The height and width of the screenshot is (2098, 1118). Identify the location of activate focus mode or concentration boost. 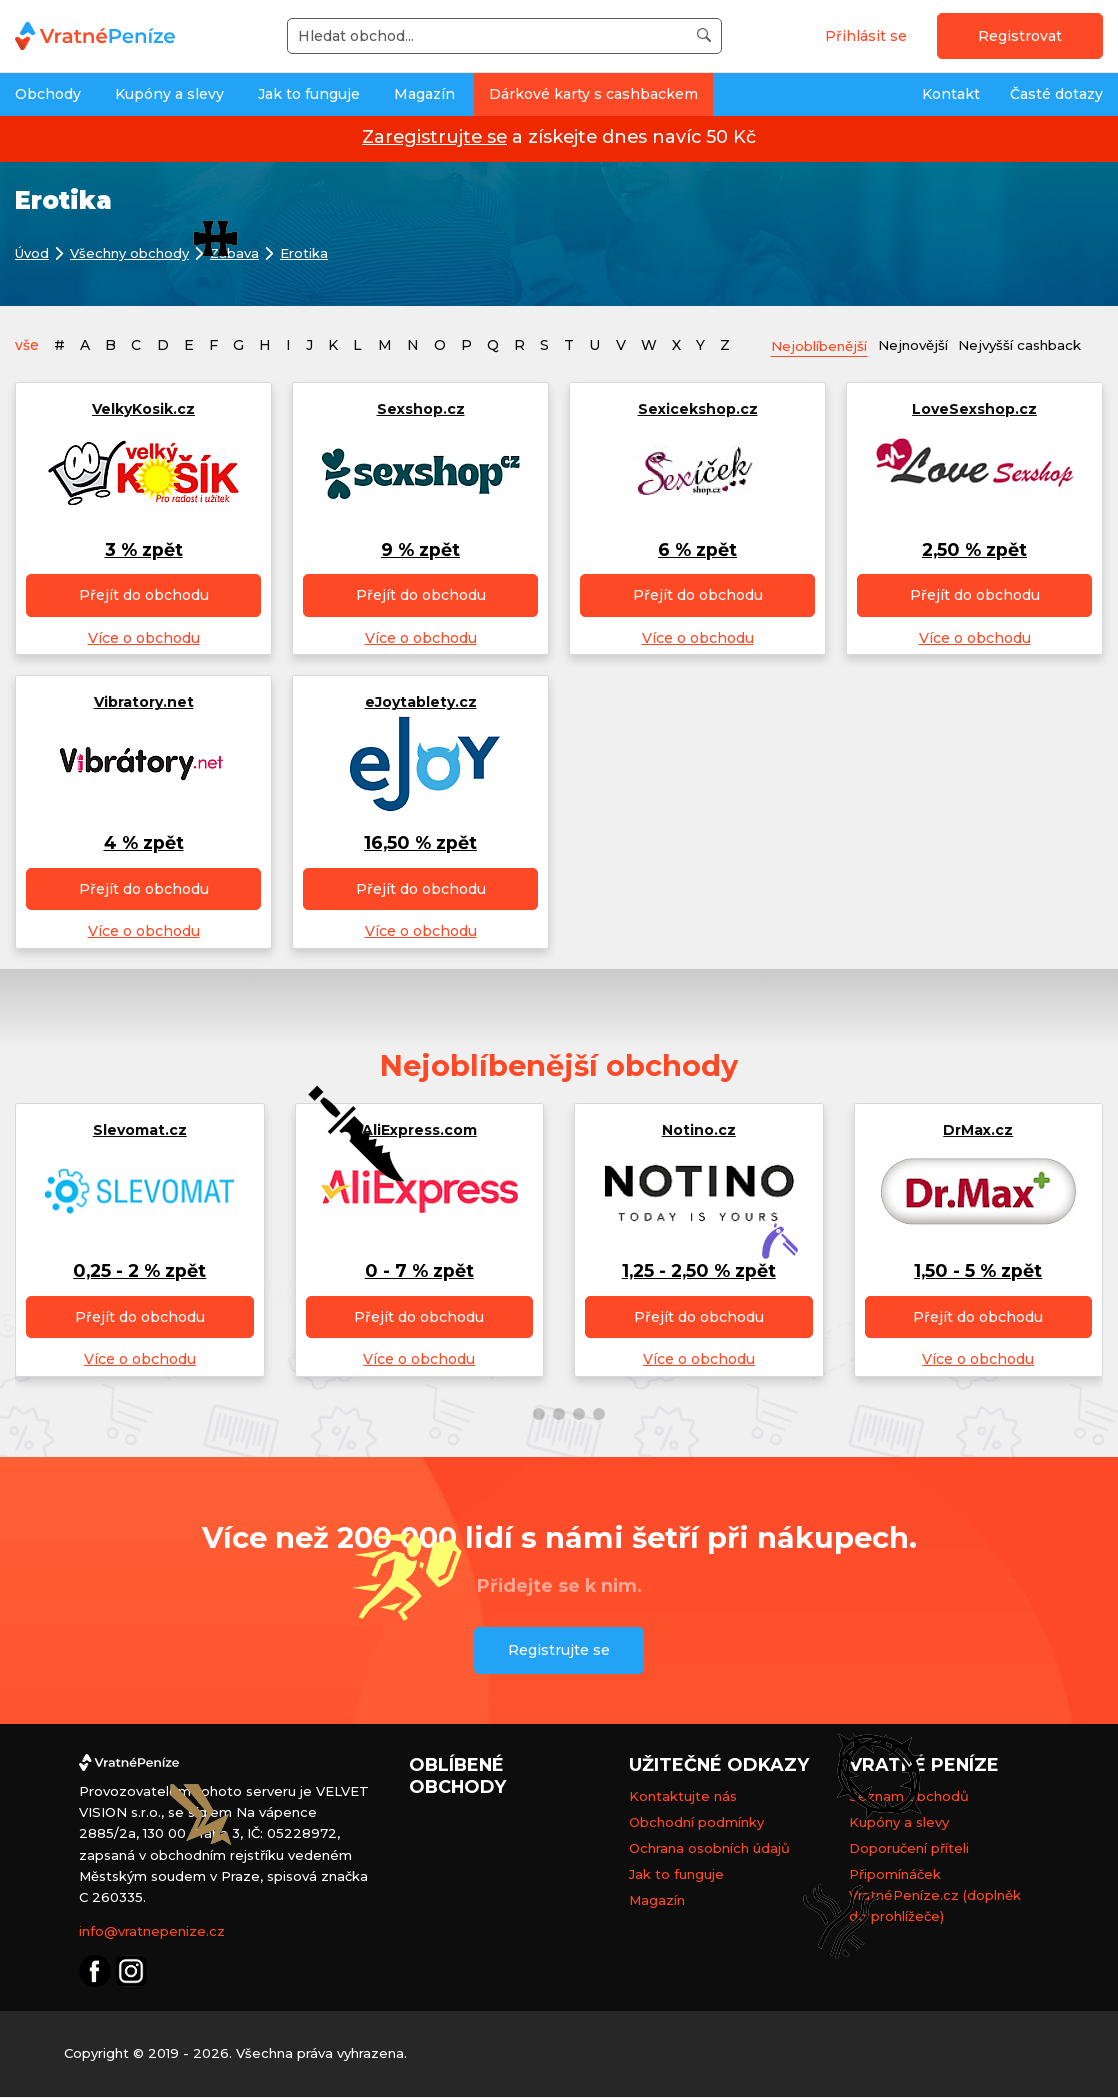
(200, 1814).